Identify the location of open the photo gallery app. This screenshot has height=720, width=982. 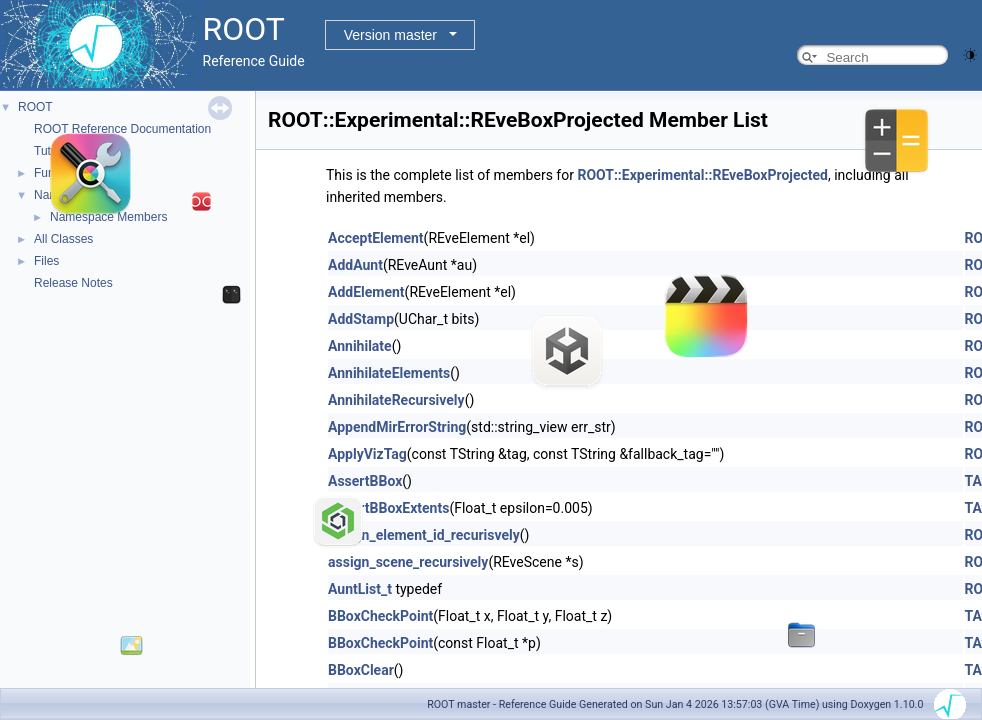
(131, 645).